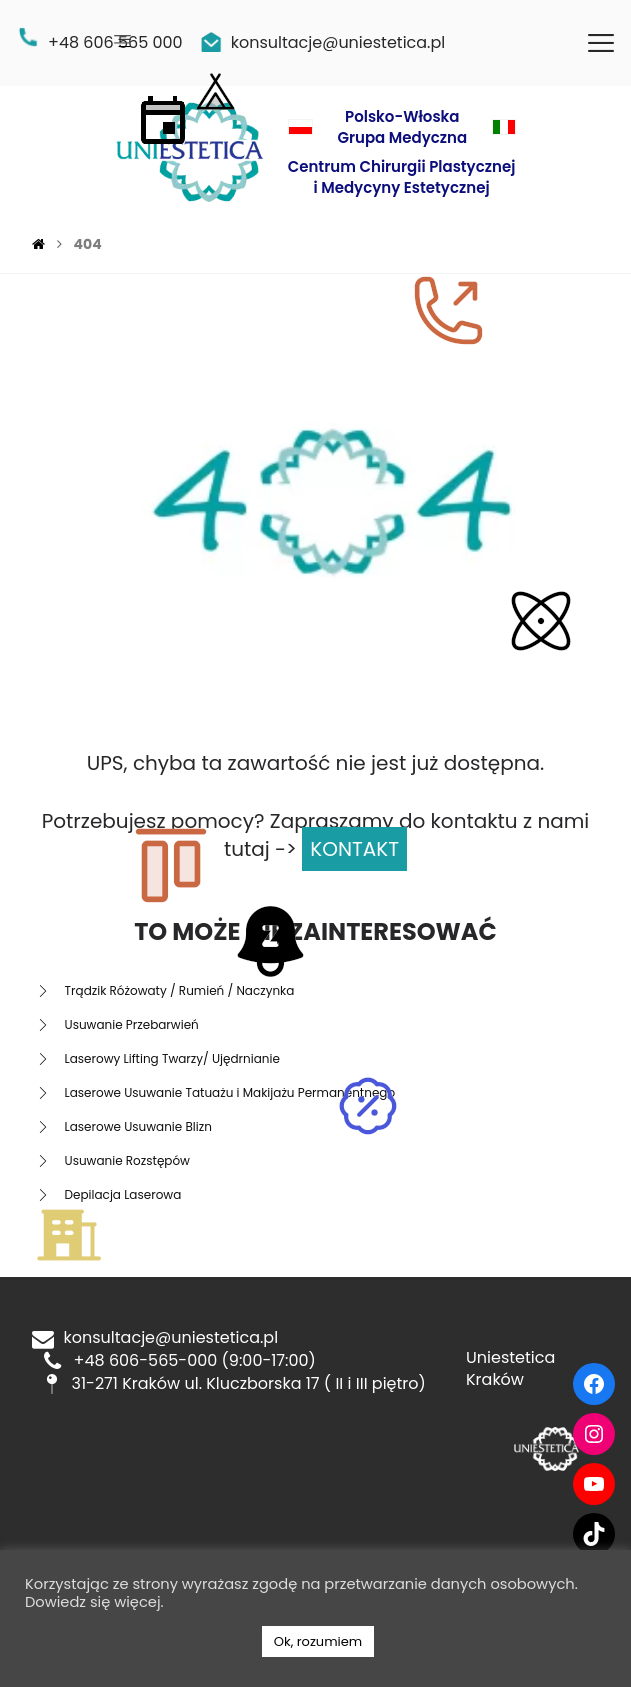 Image resolution: width=631 pixels, height=1687 pixels. I want to click on view calendar events, so click(163, 120).